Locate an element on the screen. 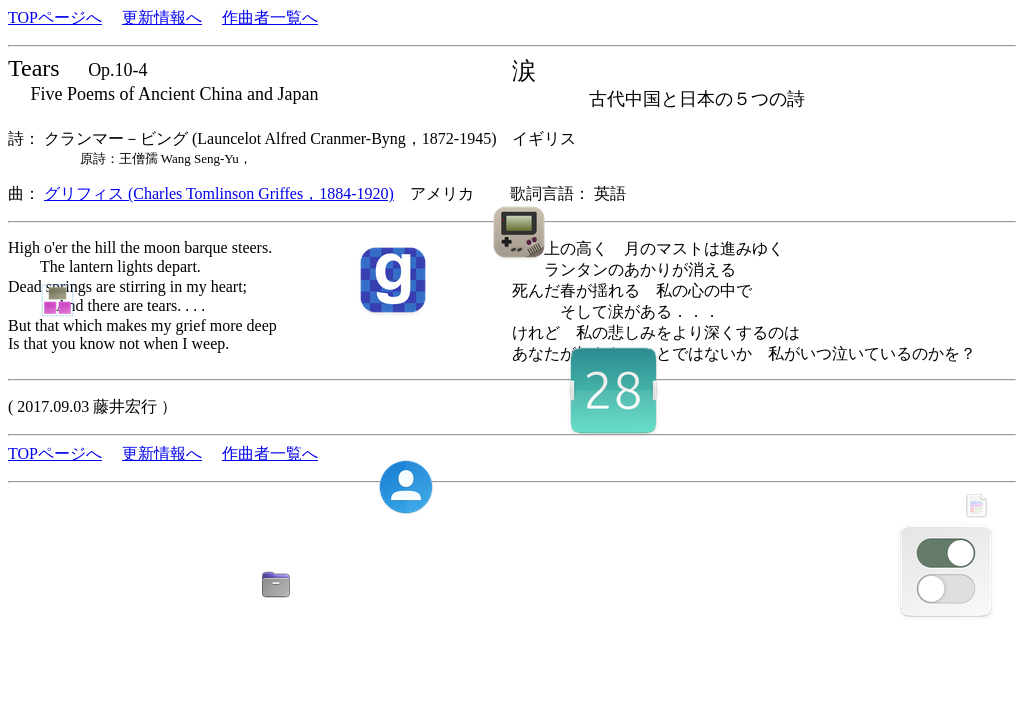  open the calendar app is located at coordinates (613, 390).